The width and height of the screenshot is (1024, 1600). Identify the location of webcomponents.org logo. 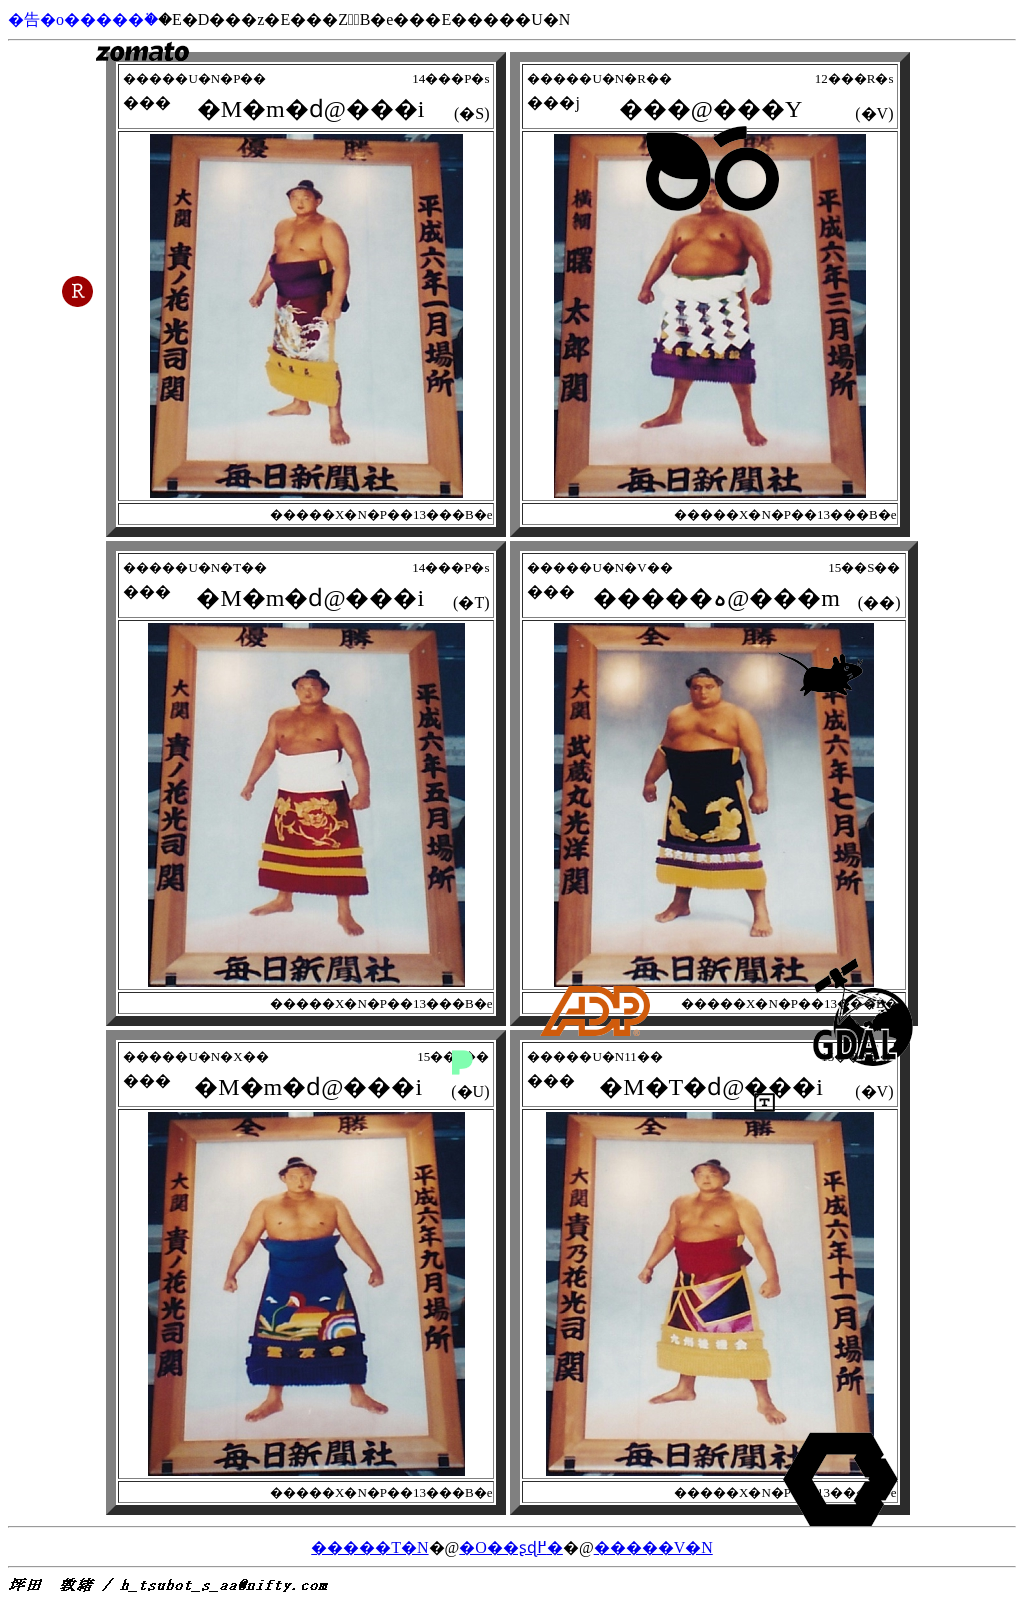
(840, 1479).